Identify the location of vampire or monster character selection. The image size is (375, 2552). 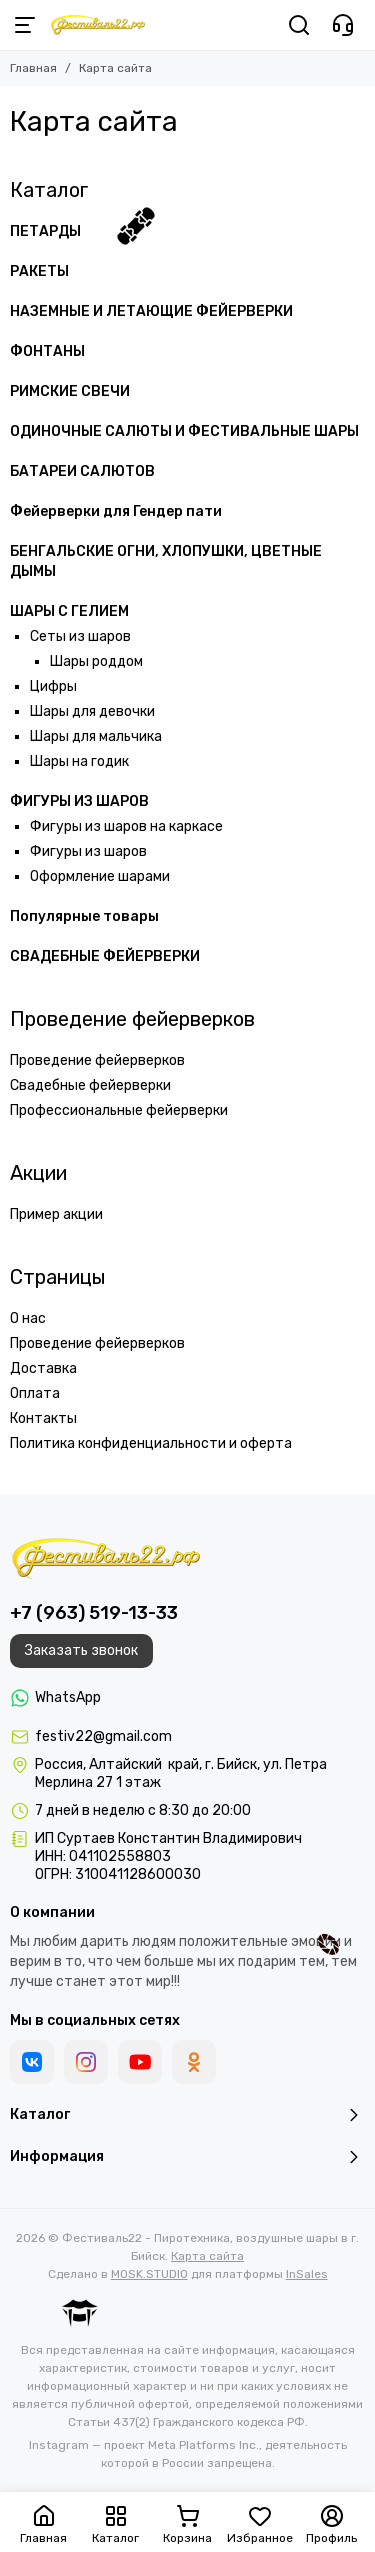
(80, 2312).